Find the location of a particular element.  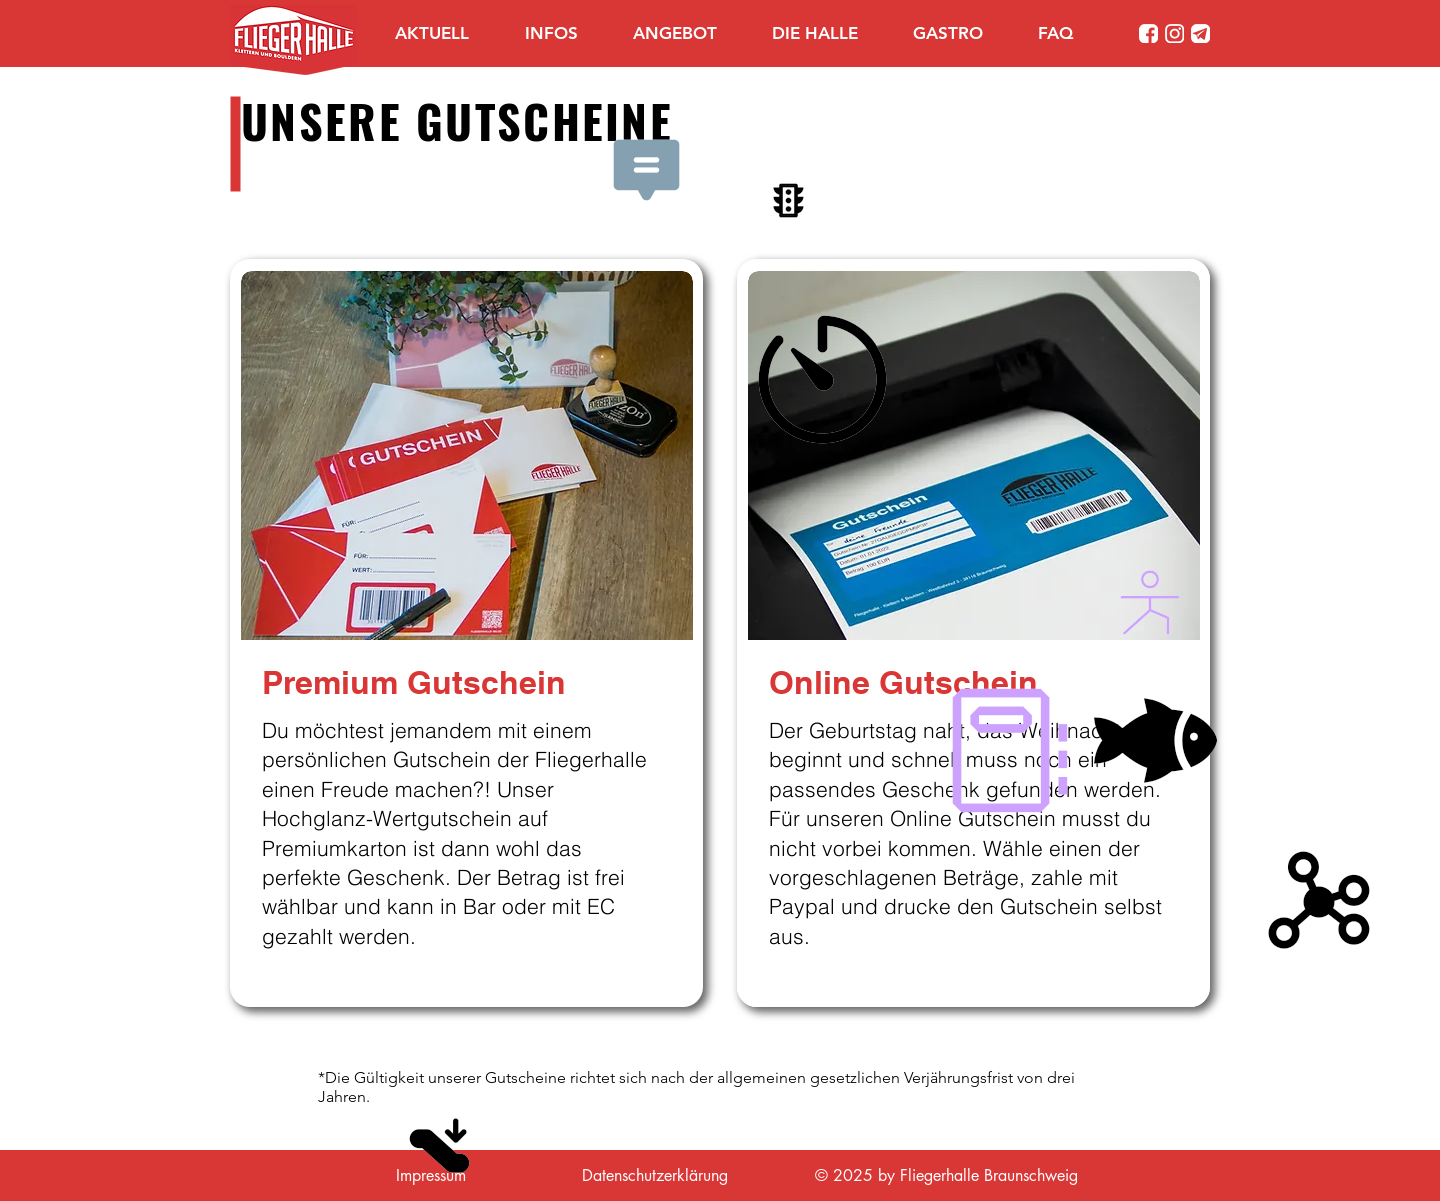

view traffic conditions is located at coordinates (788, 200).